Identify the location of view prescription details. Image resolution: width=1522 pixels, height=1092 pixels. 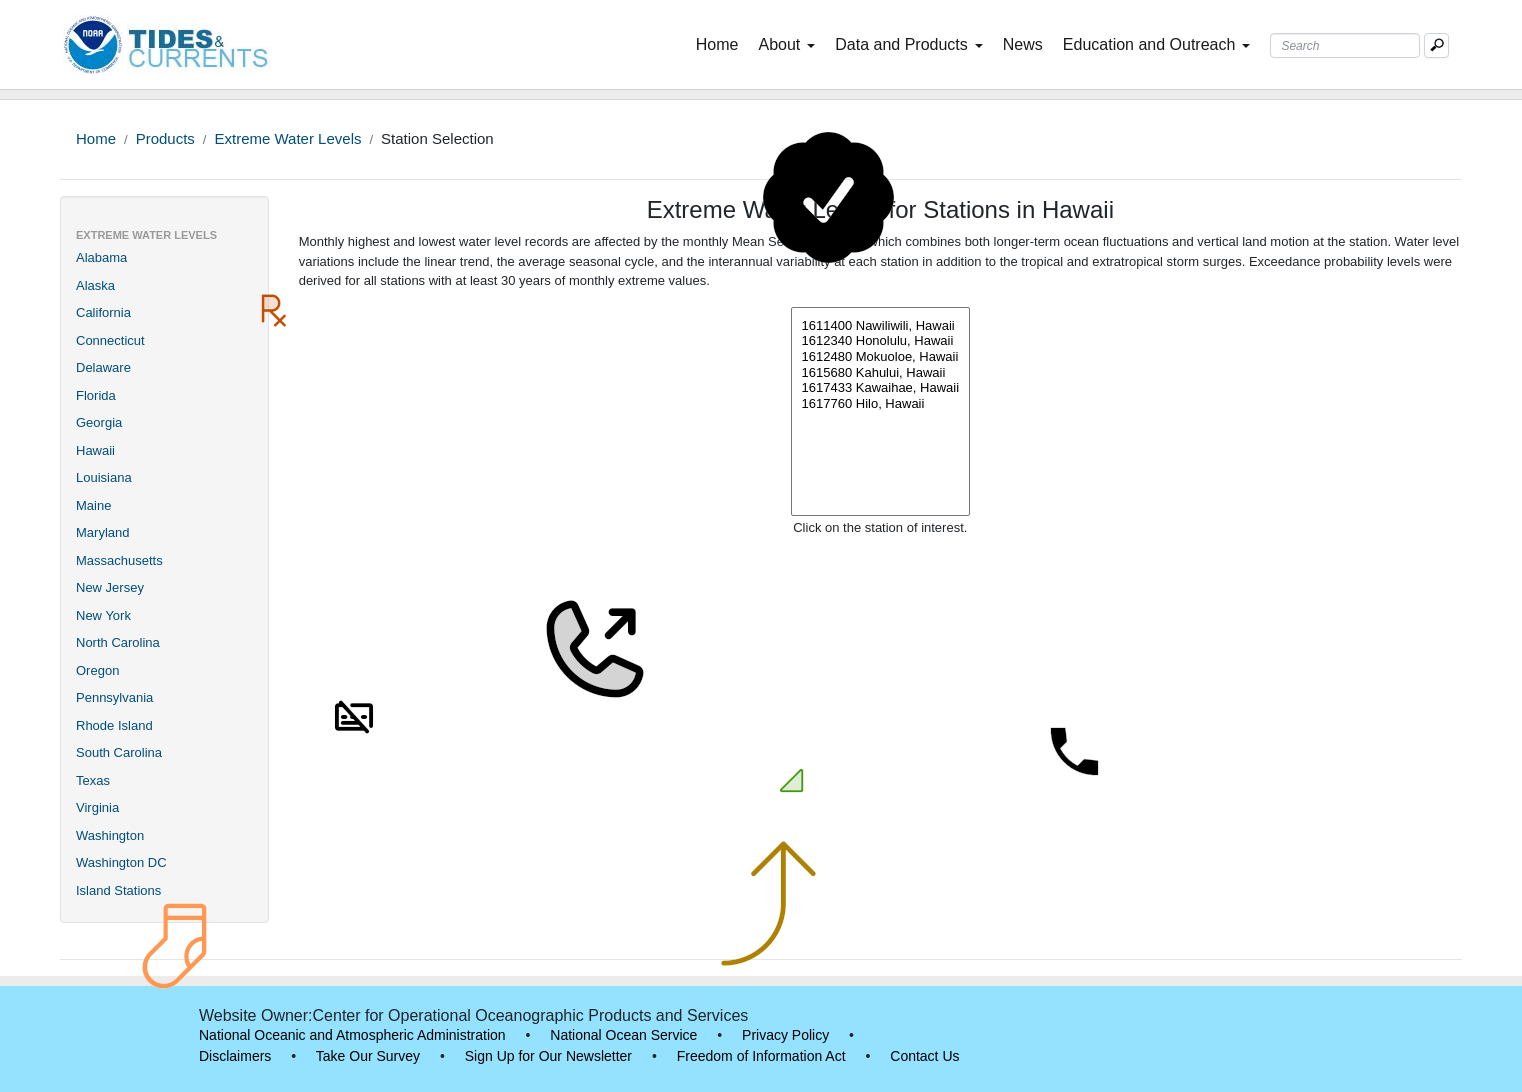
(272, 310).